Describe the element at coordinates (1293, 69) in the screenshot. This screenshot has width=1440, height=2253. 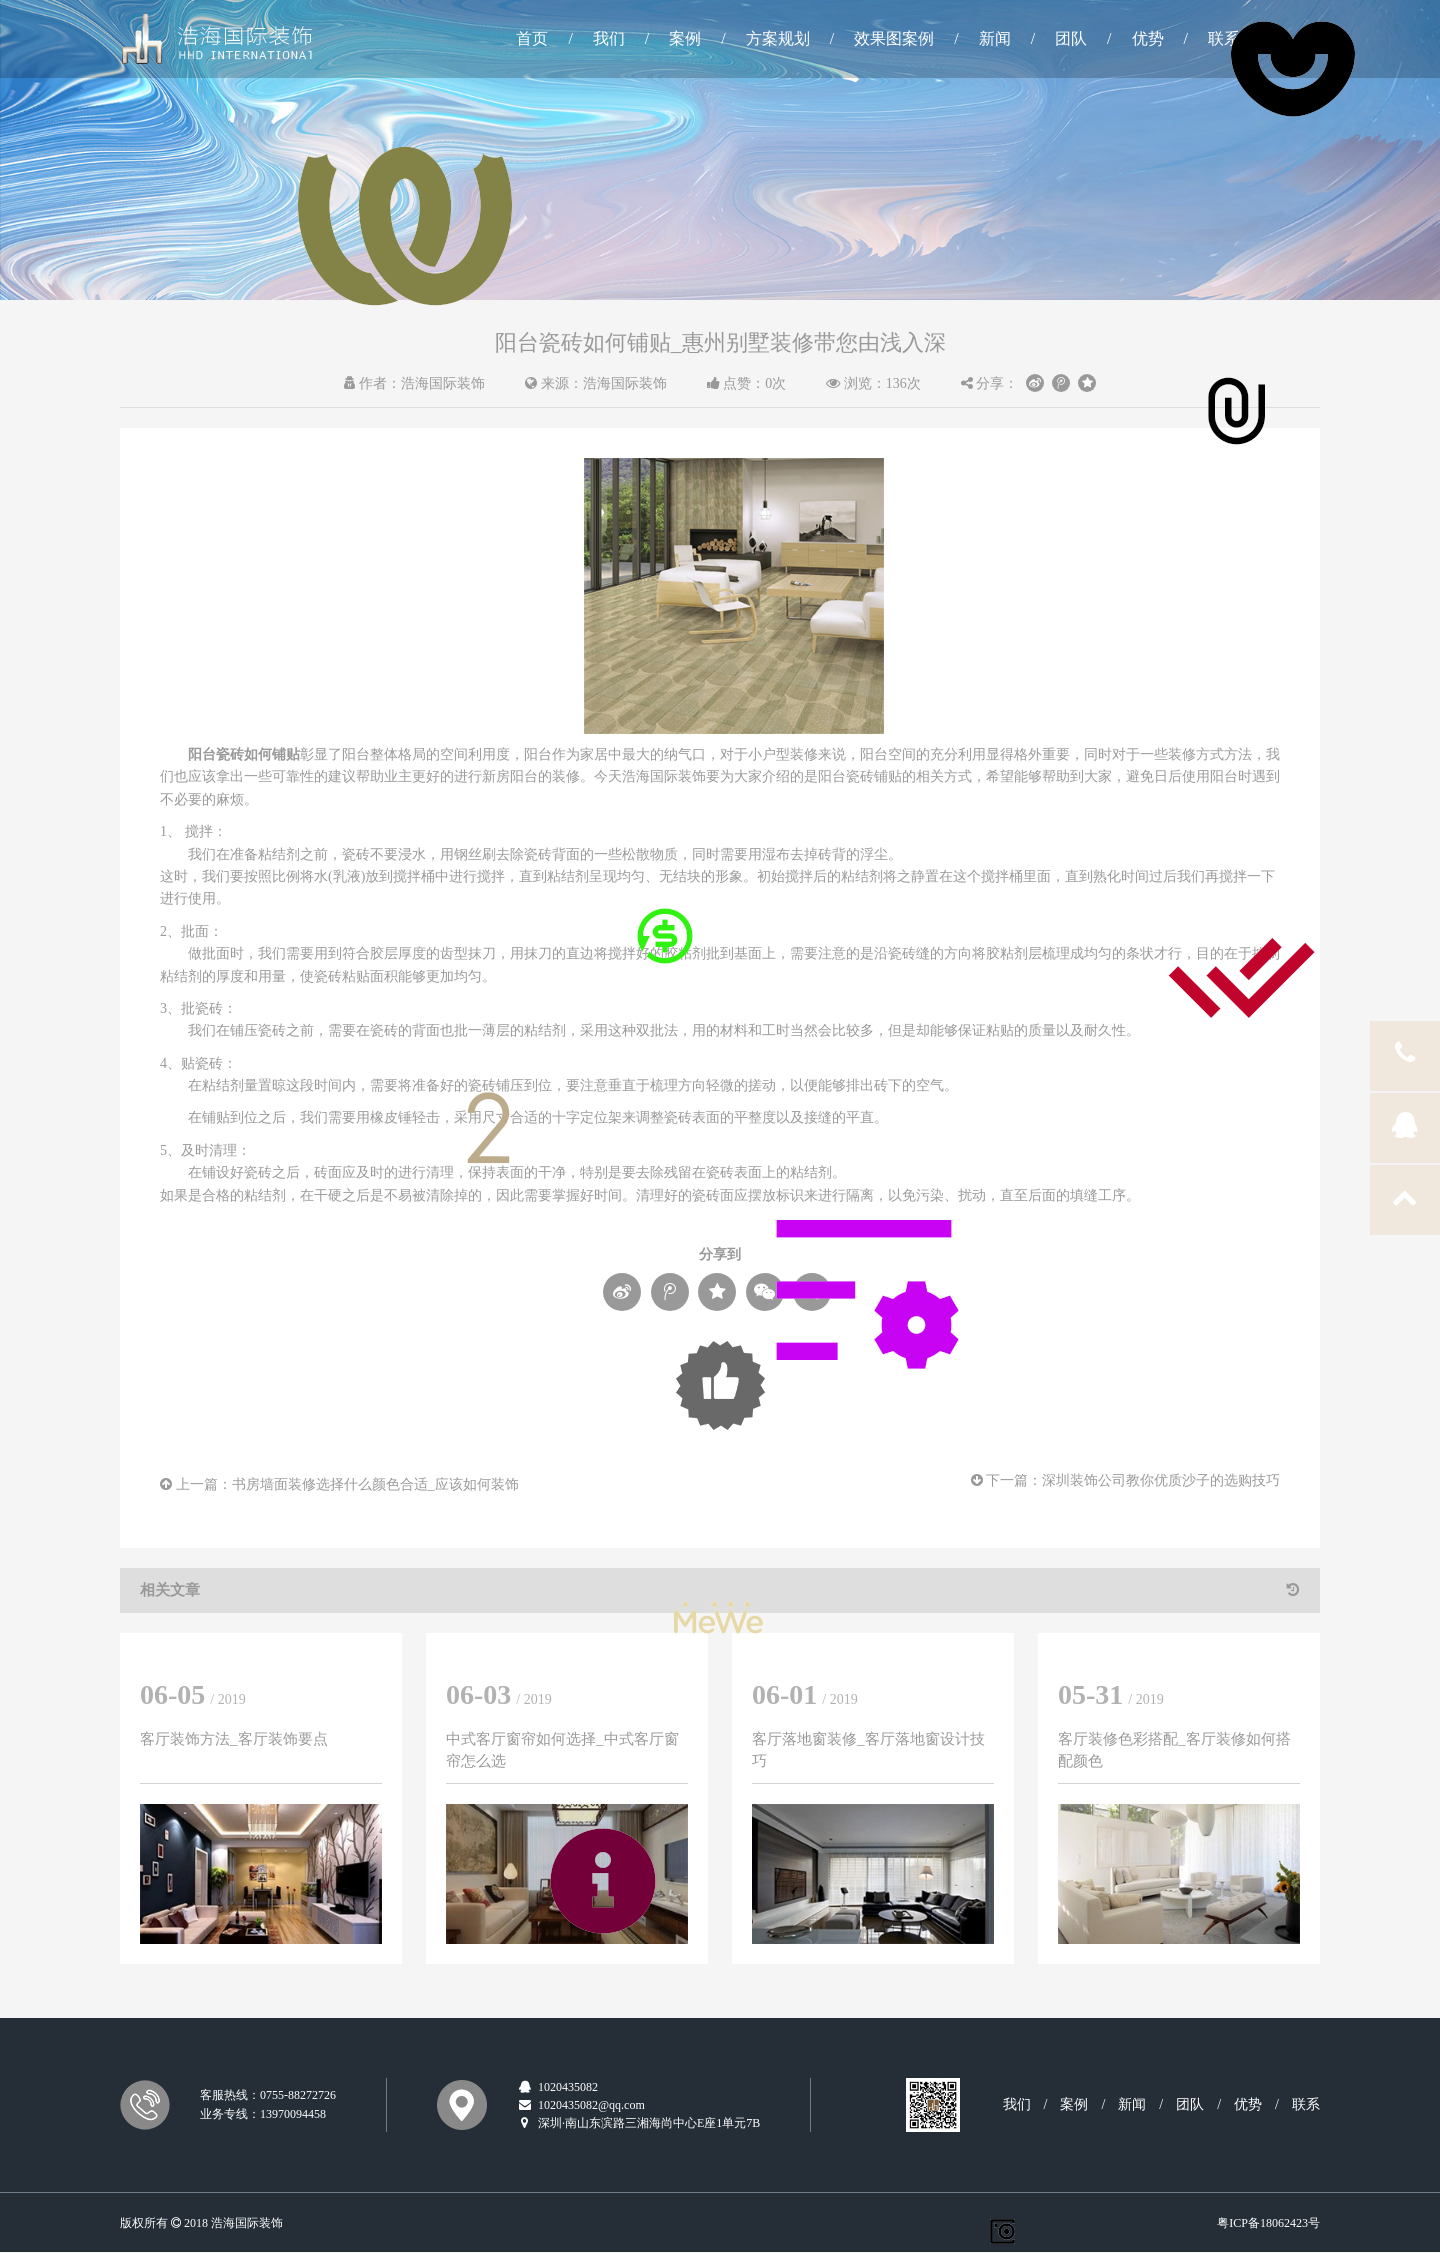
I see `open the Badoo dating app` at that location.